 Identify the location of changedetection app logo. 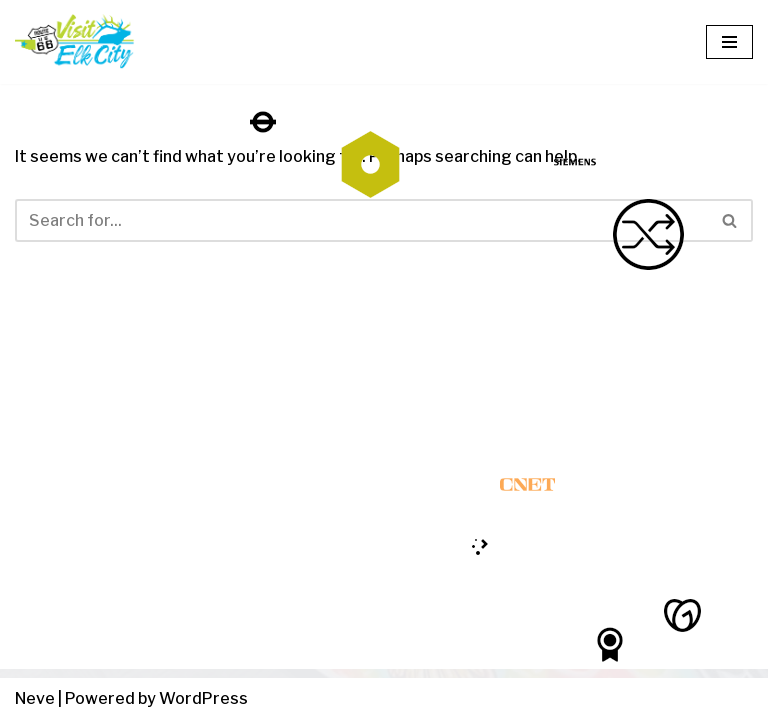
(648, 234).